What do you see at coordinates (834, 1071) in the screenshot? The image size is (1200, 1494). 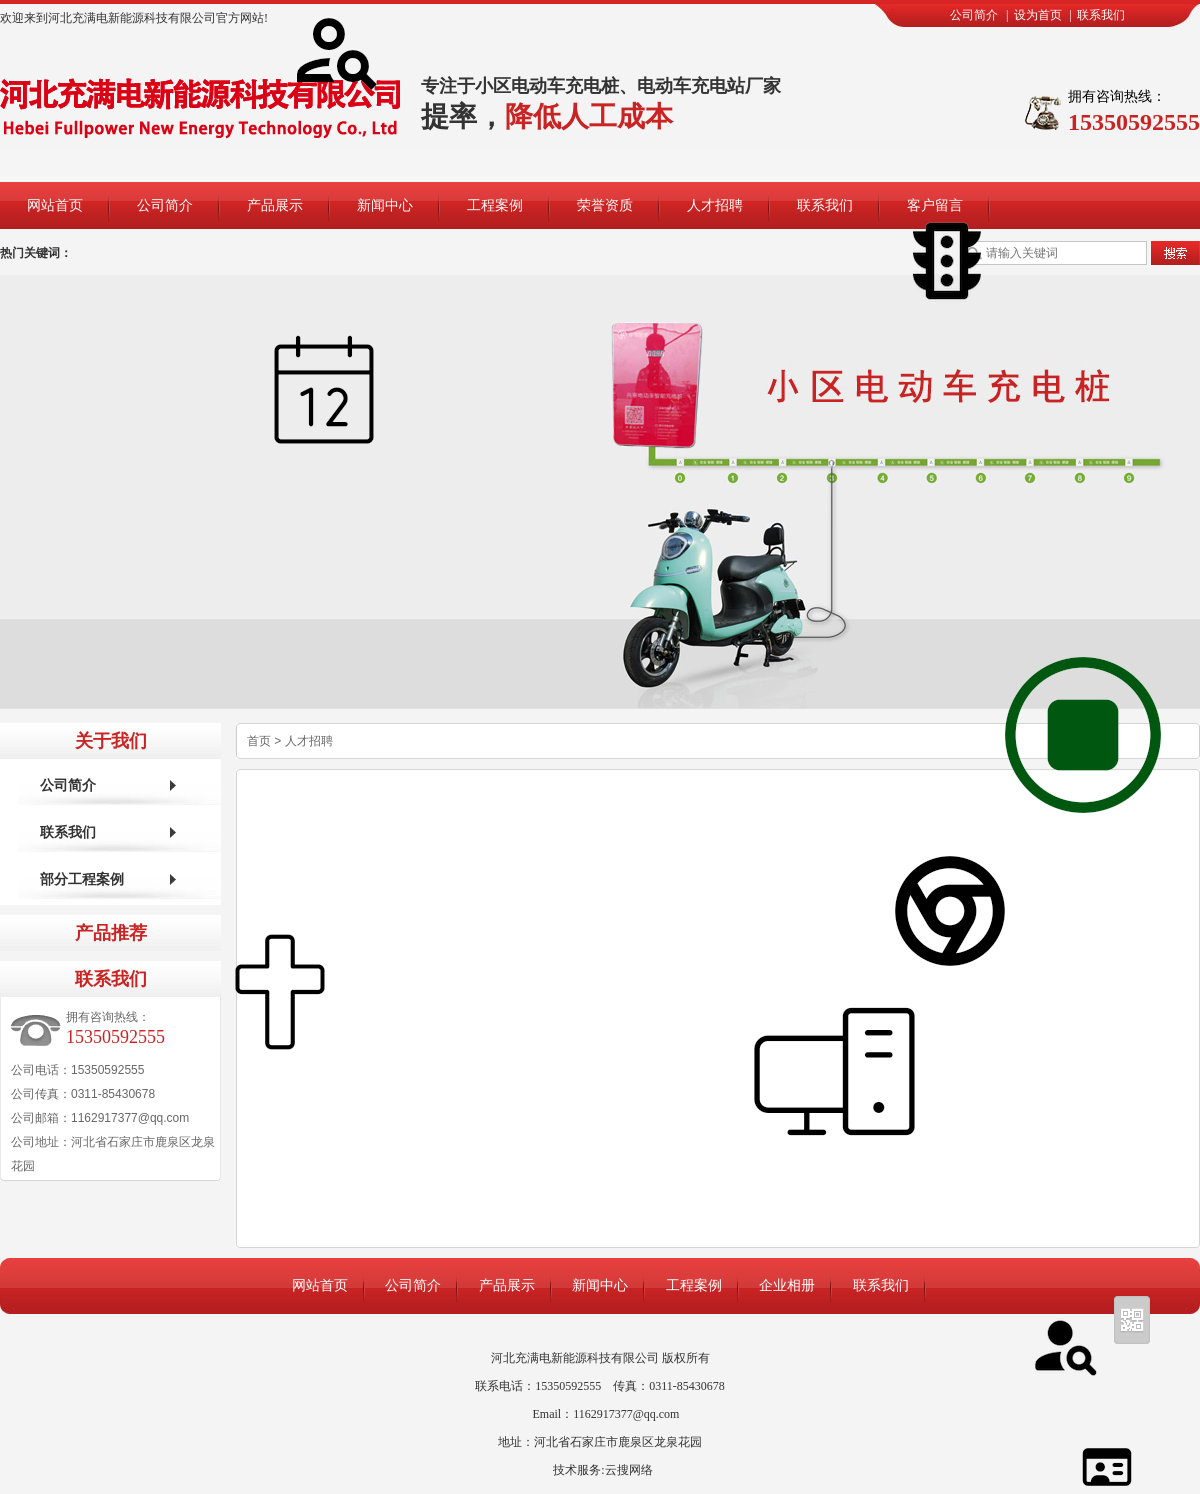 I see `access desktop or PC settings` at bounding box center [834, 1071].